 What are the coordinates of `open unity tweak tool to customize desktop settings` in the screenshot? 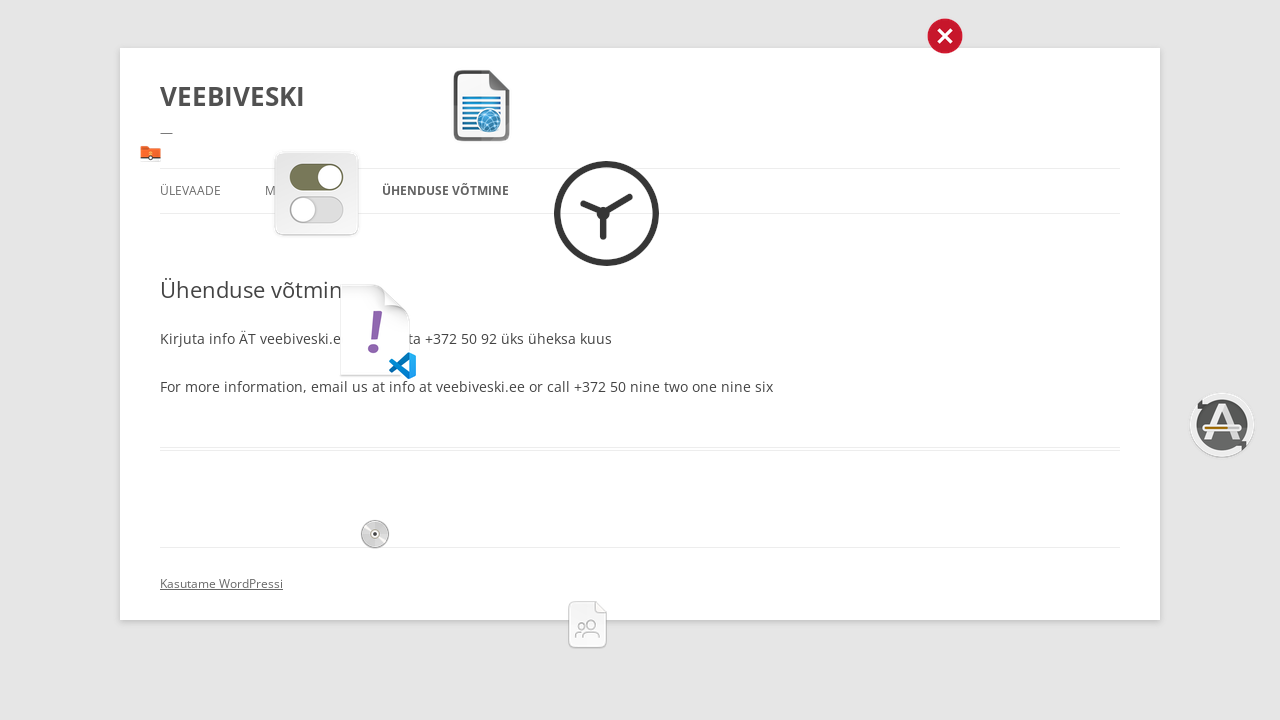 It's located at (316, 193).